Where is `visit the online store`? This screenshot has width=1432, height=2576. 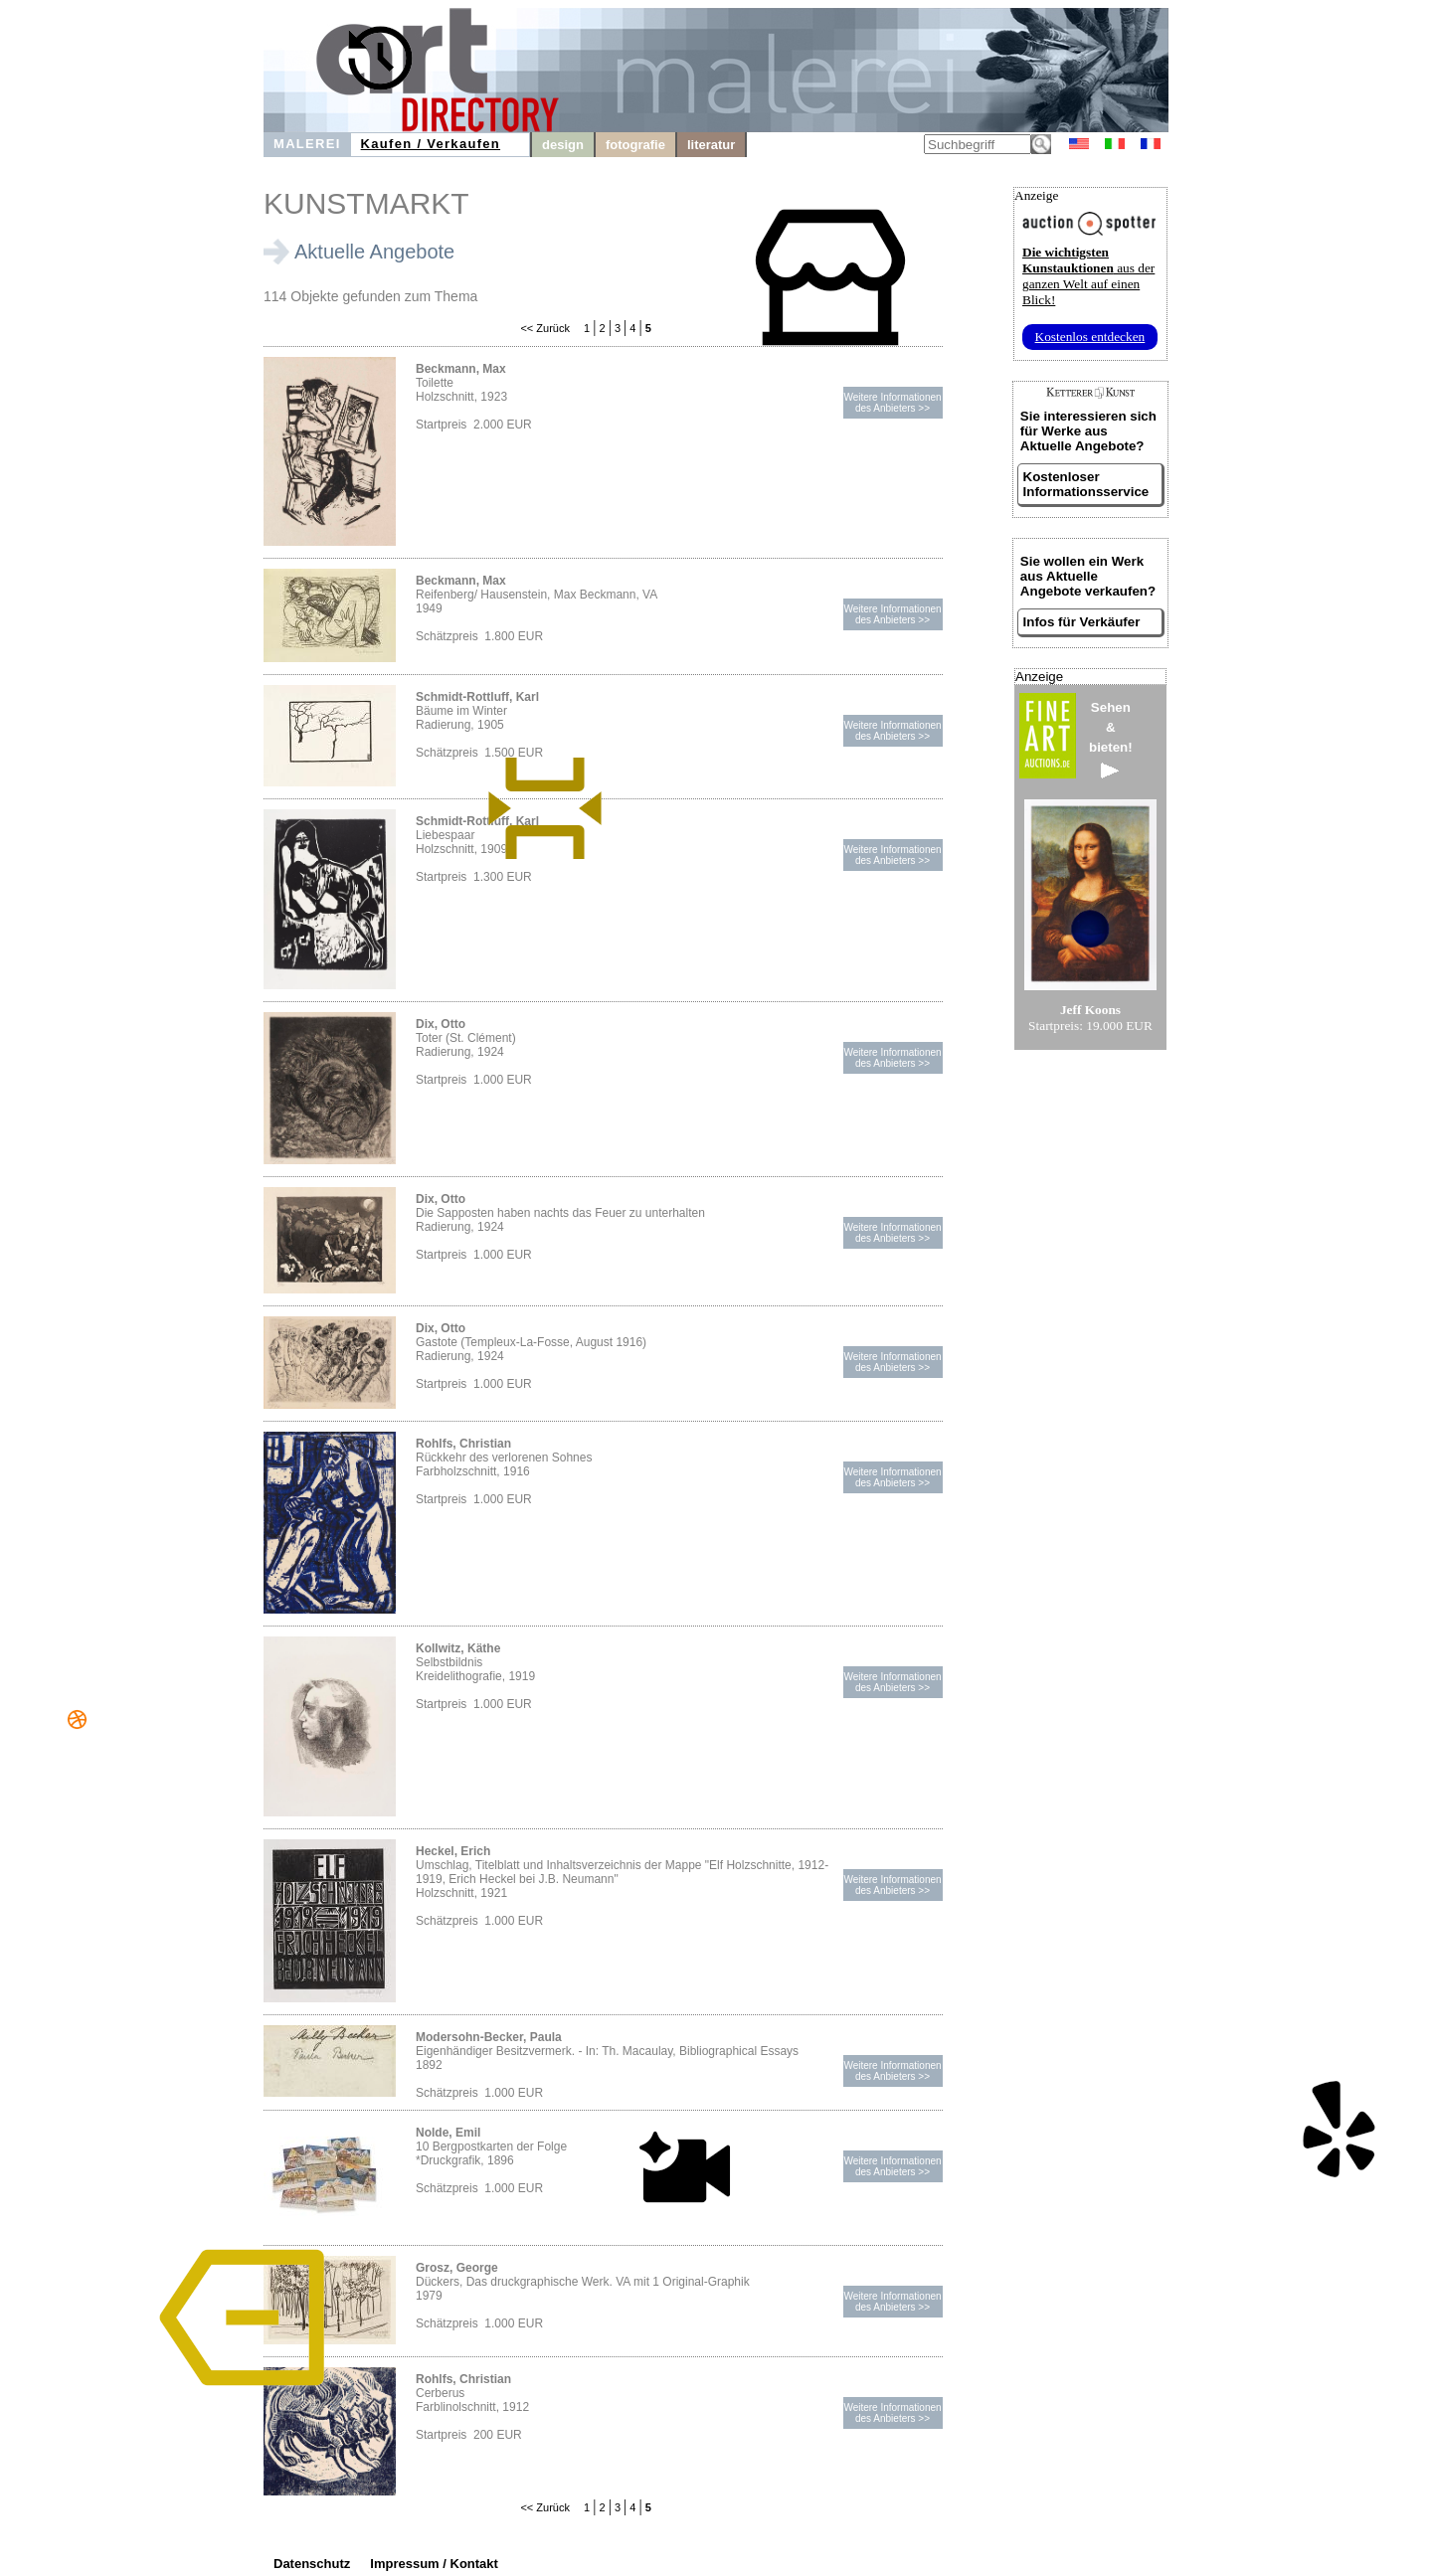
visit the online store is located at coordinates (830, 277).